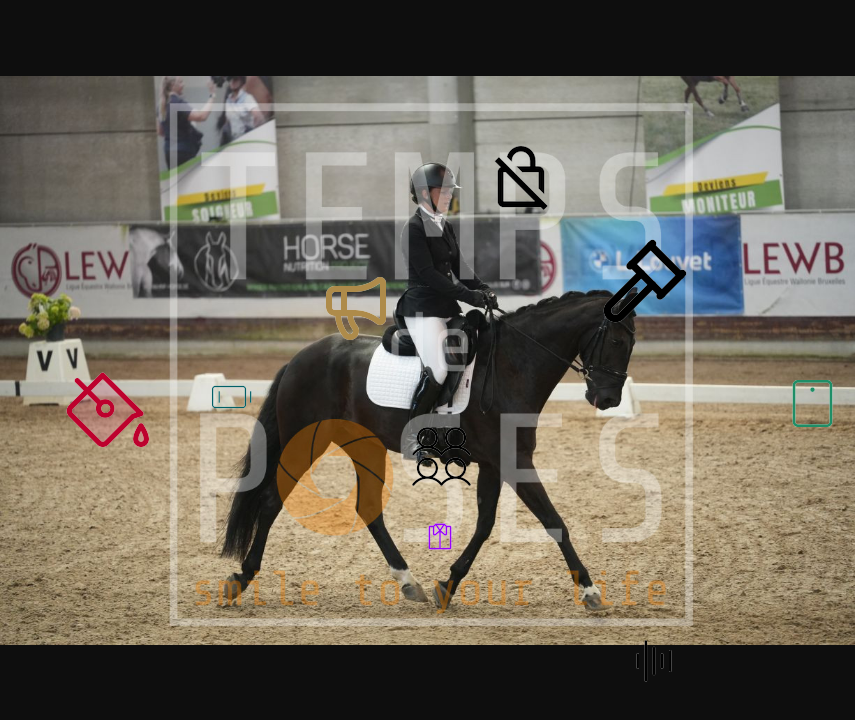 The height and width of the screenshot is (720, 855). I want to click on indicates an unencrypted or insecure email connection, so click(521, 178).